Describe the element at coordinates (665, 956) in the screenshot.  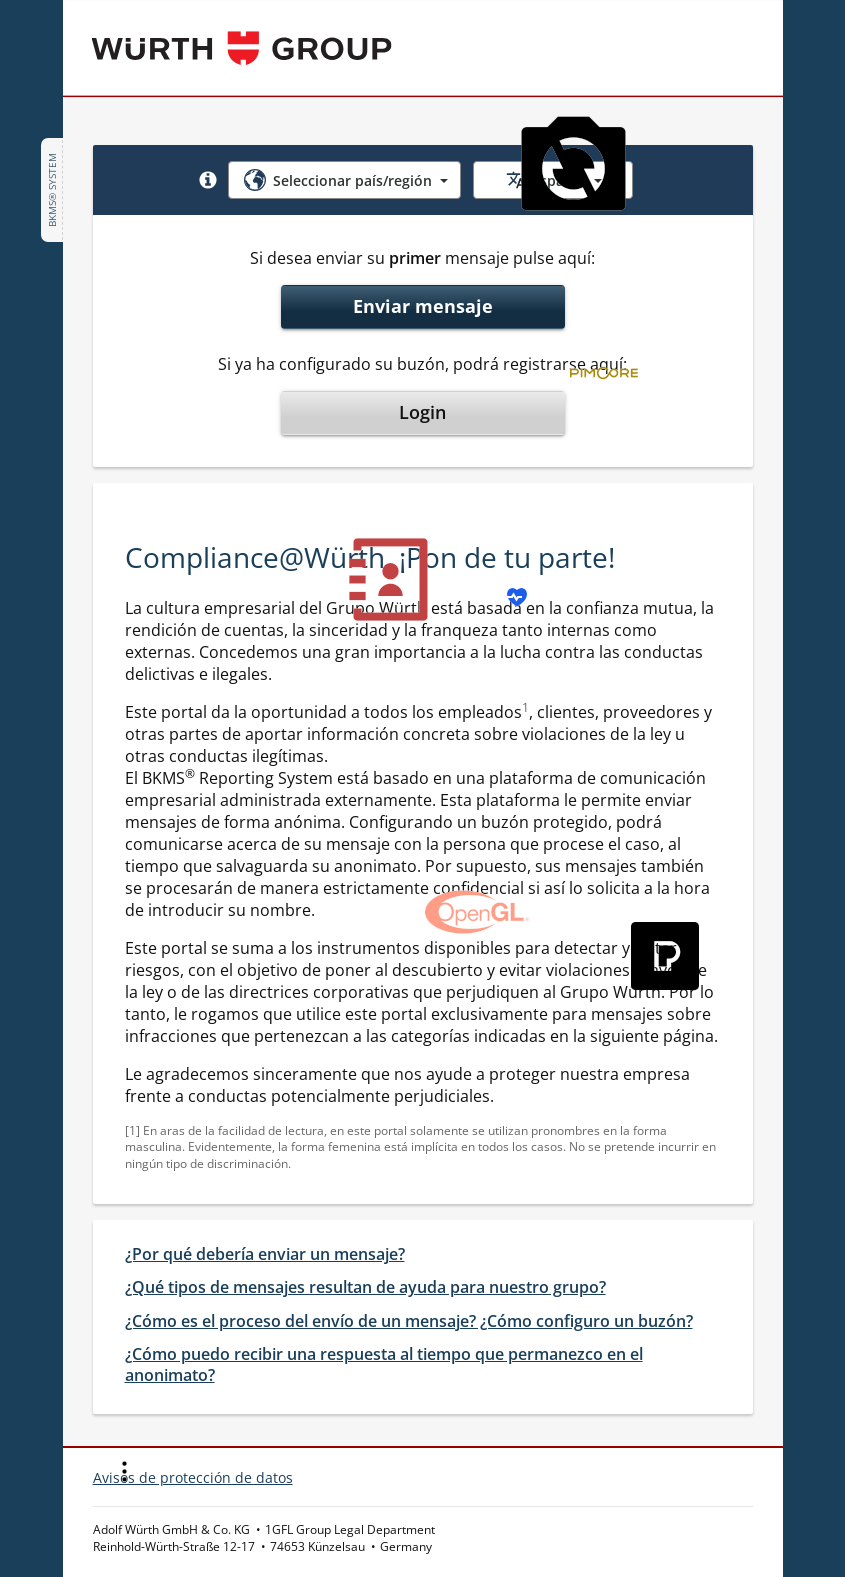
I see `open the Pexels app or website` at that location.